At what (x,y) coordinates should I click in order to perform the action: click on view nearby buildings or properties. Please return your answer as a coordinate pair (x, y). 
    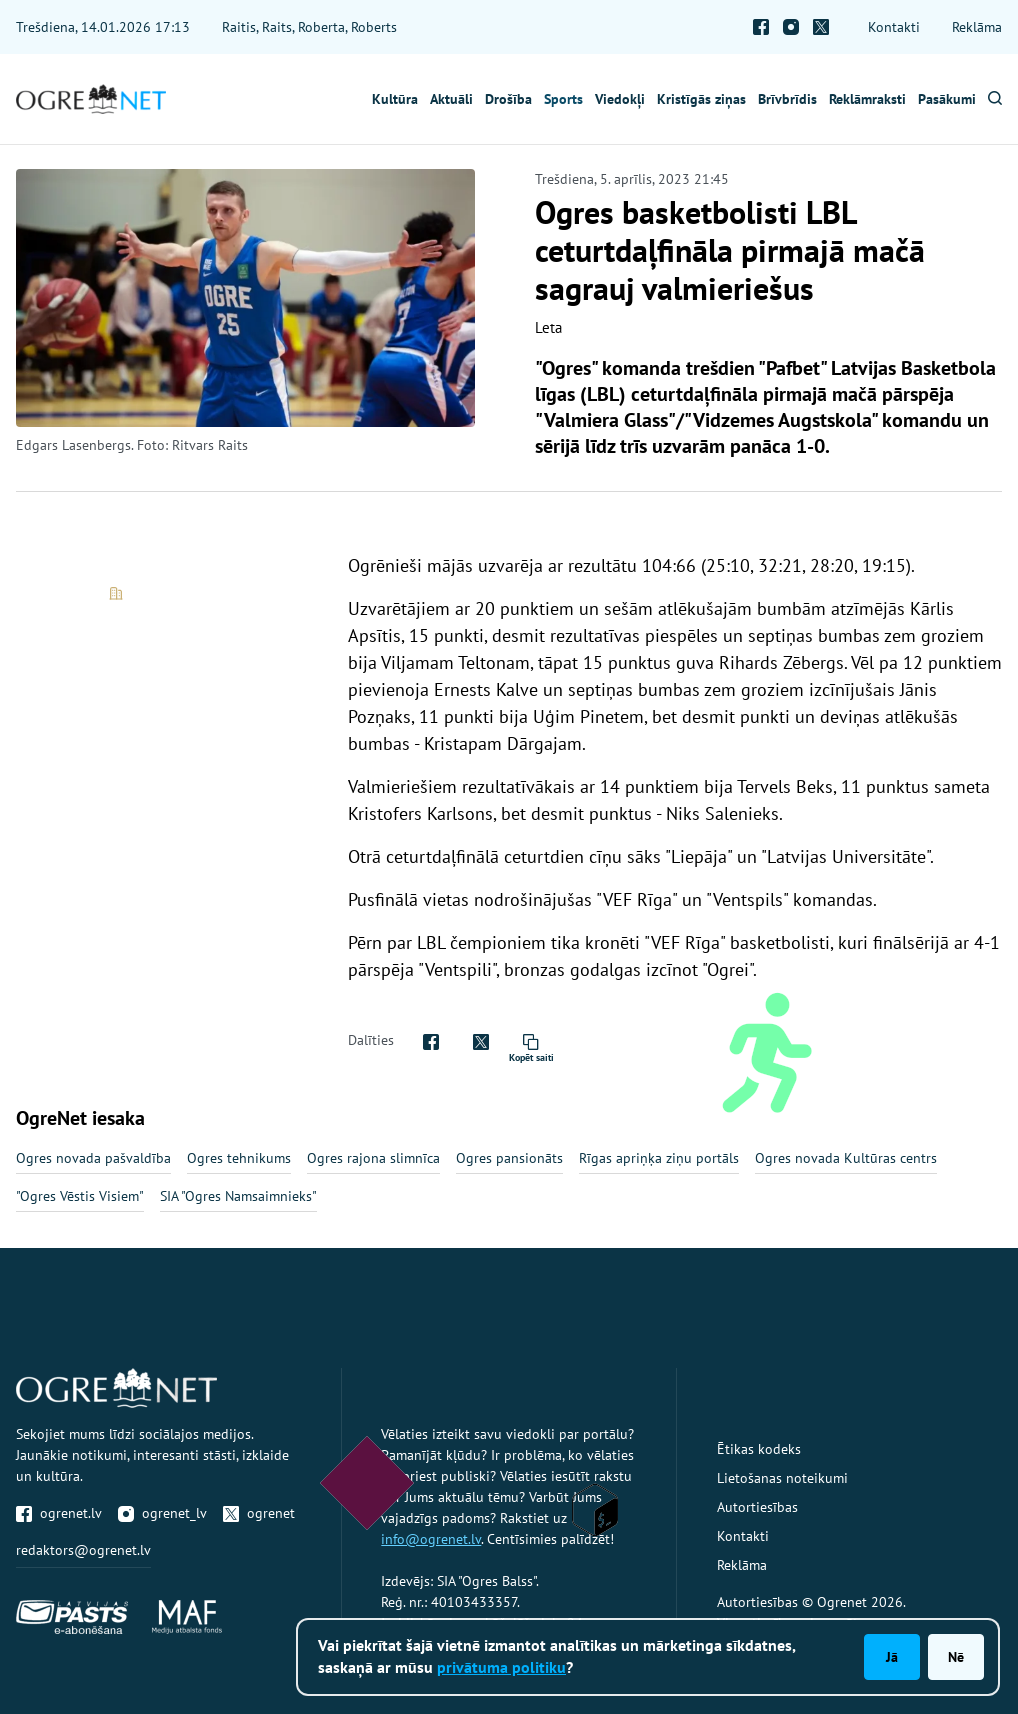
    Looking at the image, I should click on (116, 593).